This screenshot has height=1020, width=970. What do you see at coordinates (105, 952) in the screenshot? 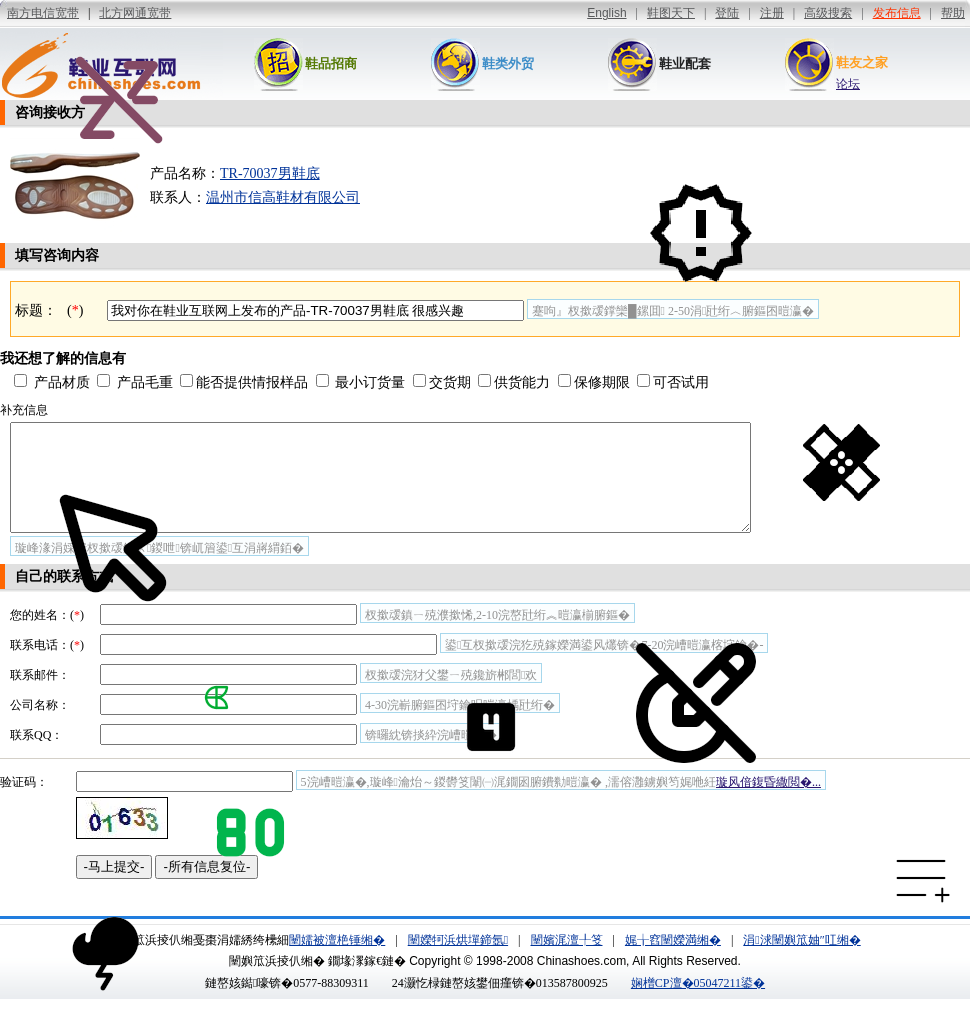
I see `indicates thunderstorm or severe weather conditions` at bounding box center [105, 952].